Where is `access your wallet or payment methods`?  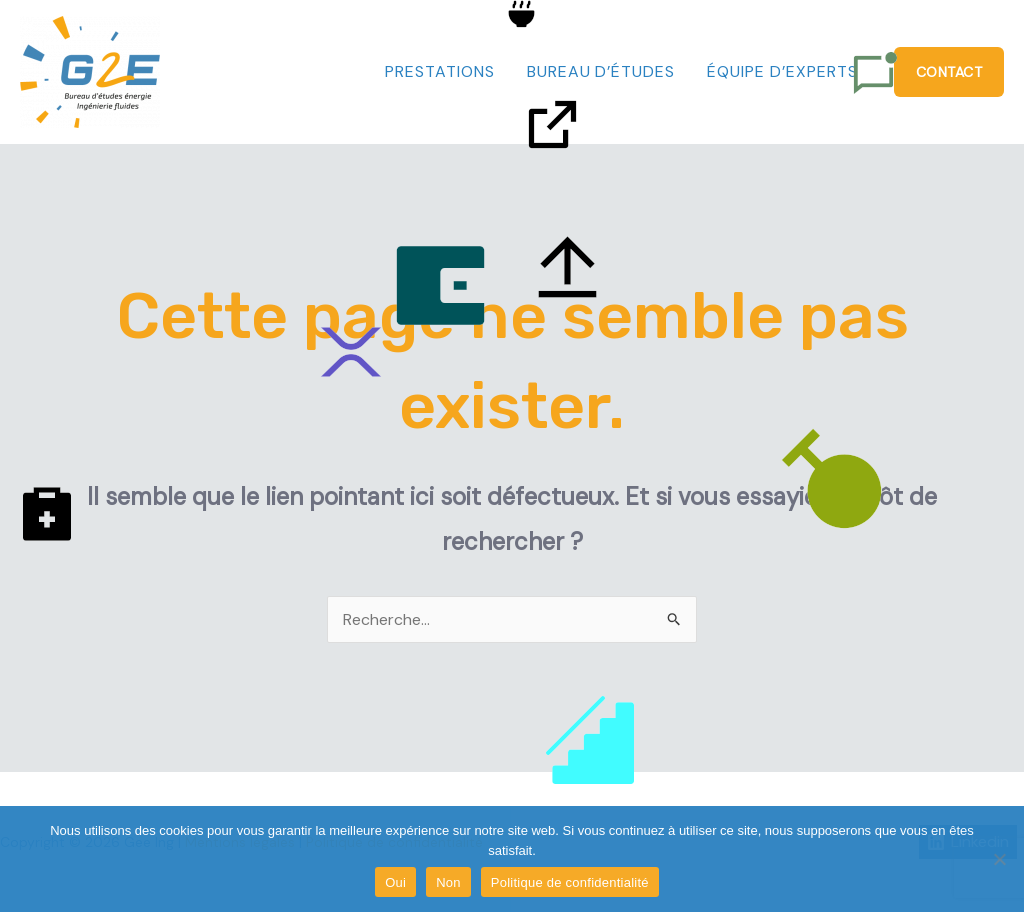
access your wallet or payment methods is located at coordinates (440, 285).